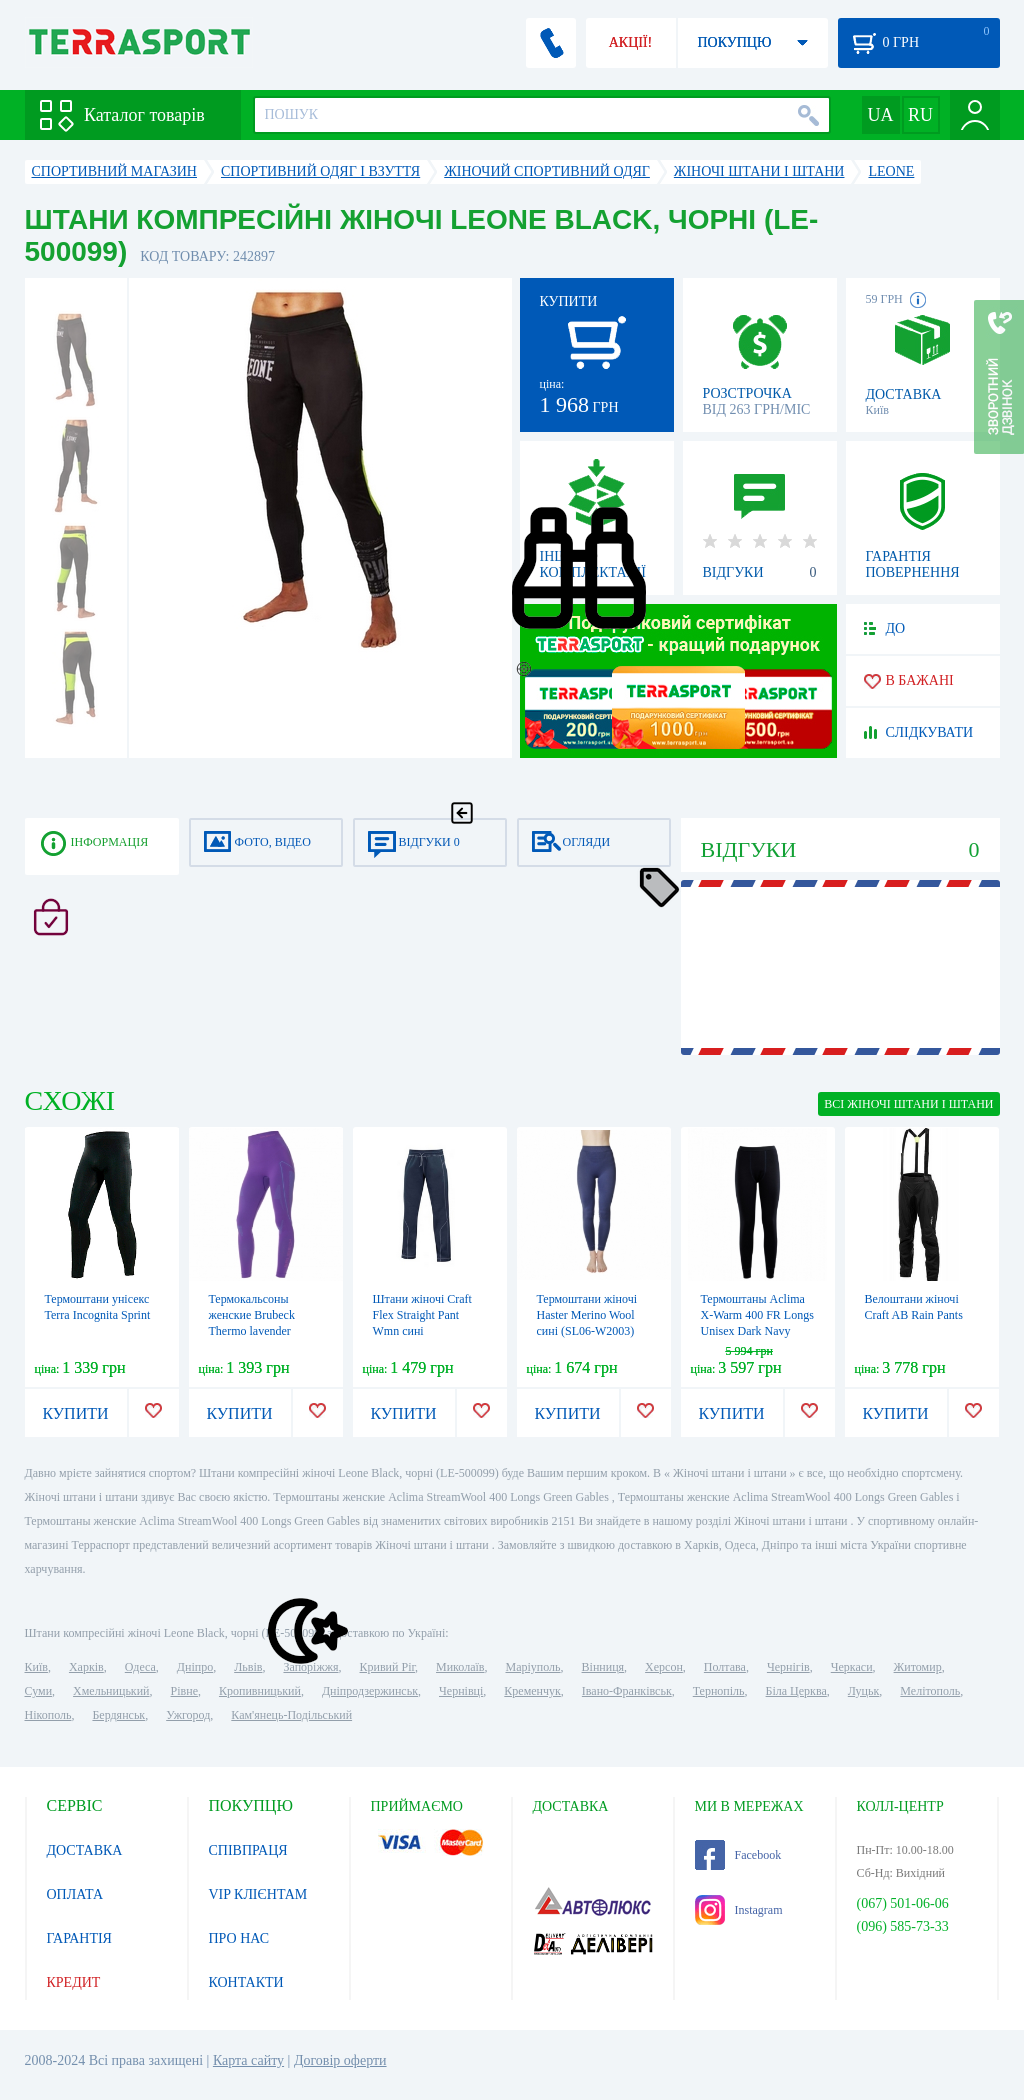  Describe the element at coordinates (579, 568) in the screenshot. I see `search or explore content` at that location.